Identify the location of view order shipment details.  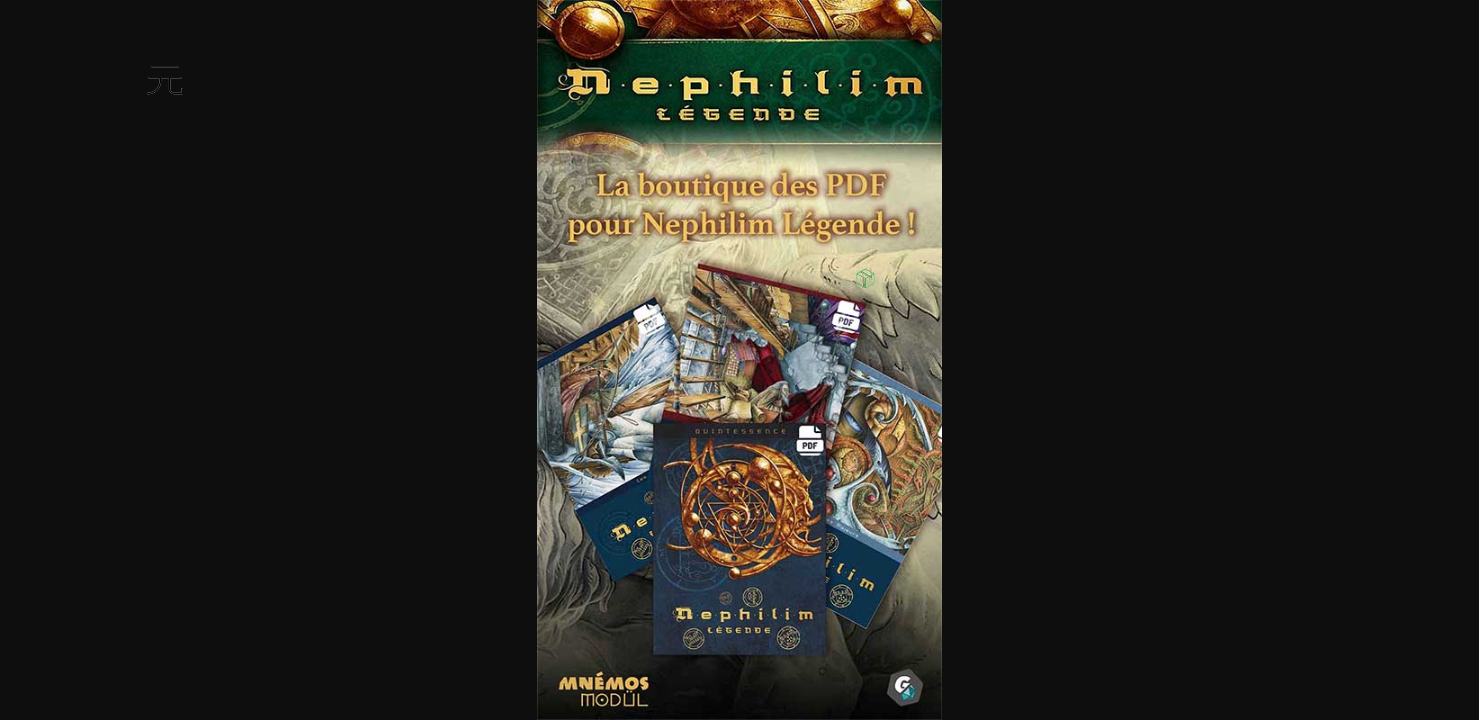
(865, 278).